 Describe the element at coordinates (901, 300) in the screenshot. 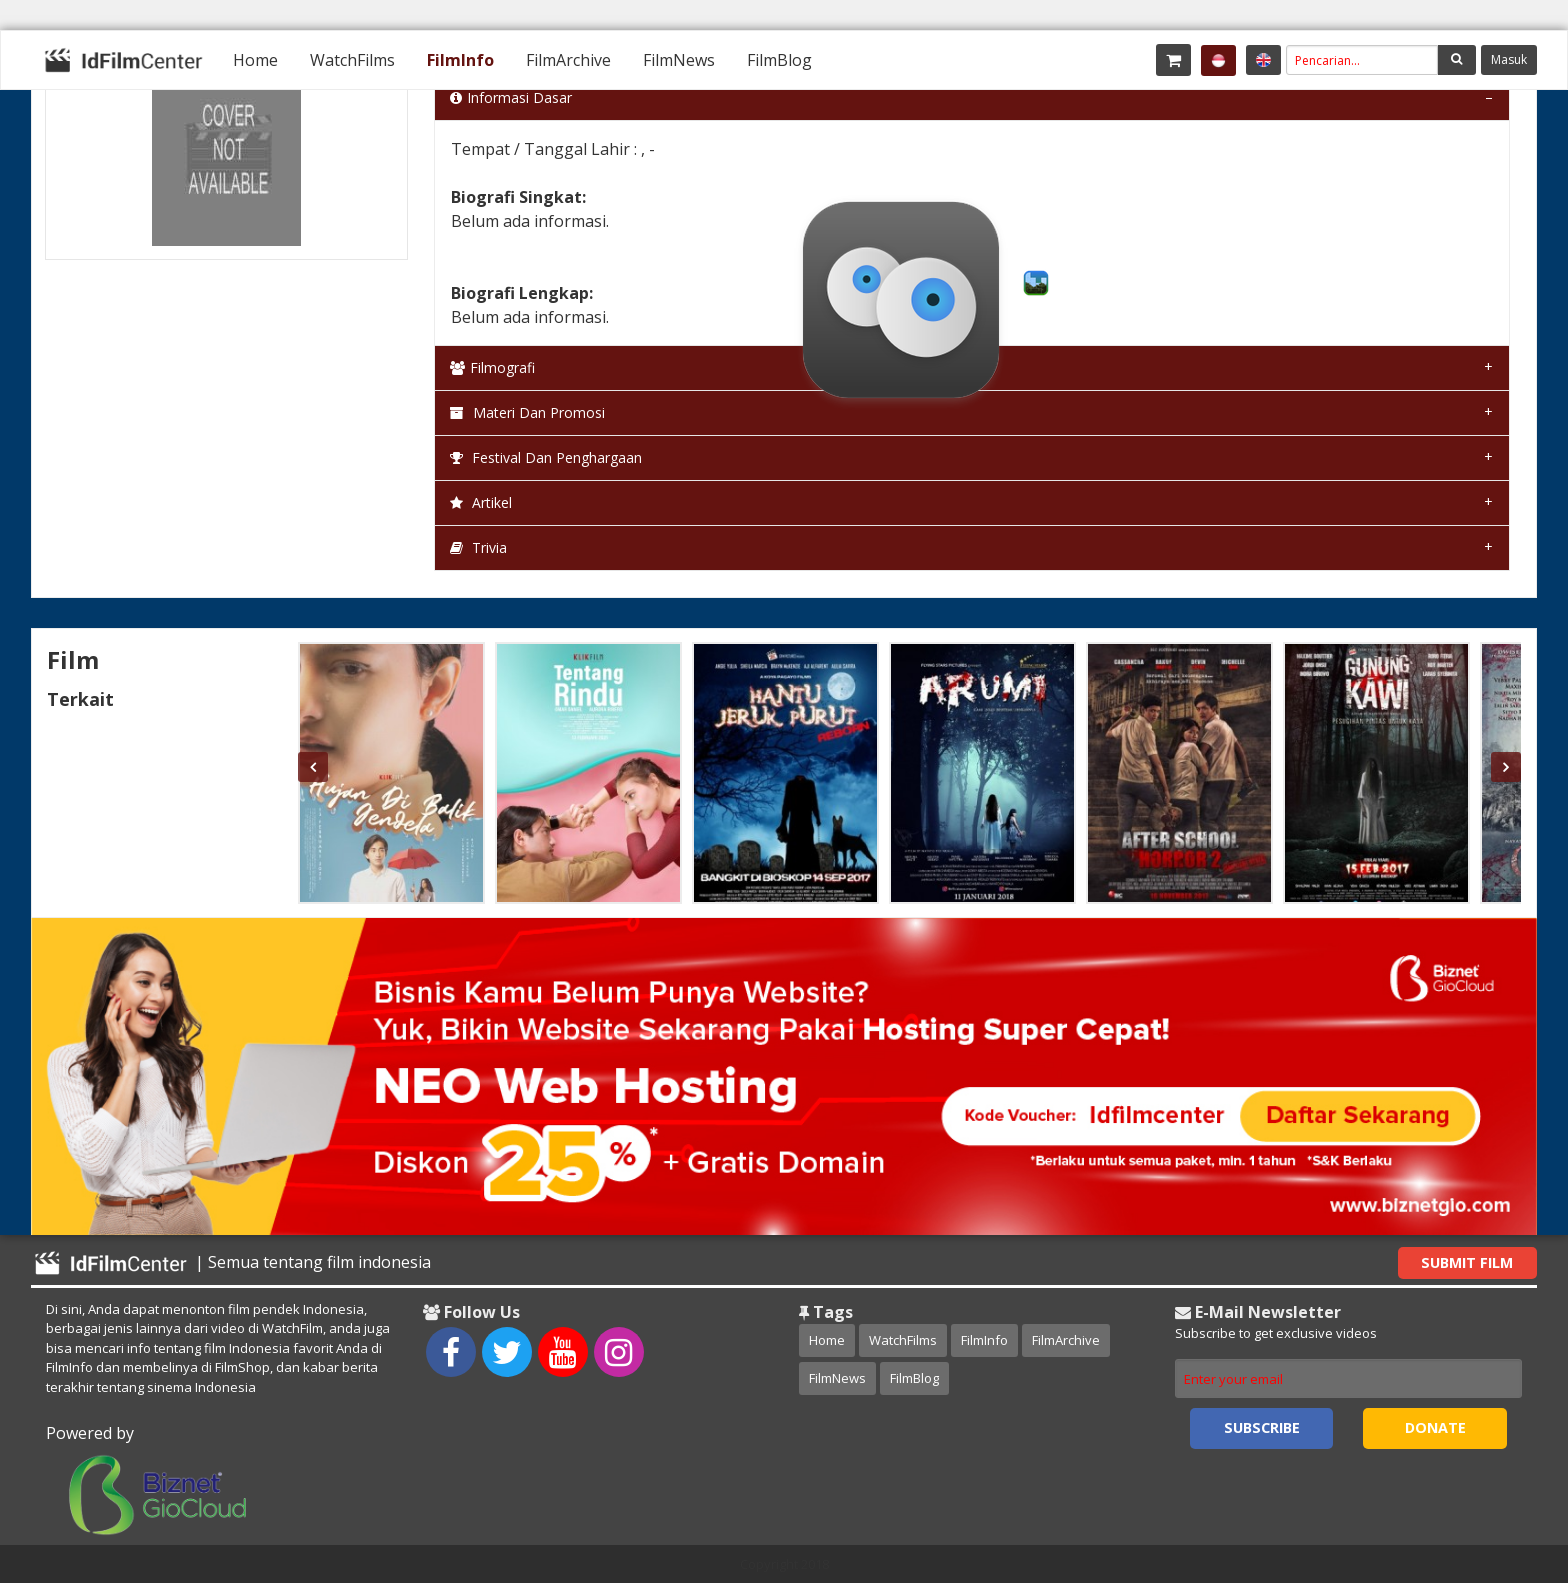

I see `open xfce4 eyes desktop widget` at that location.